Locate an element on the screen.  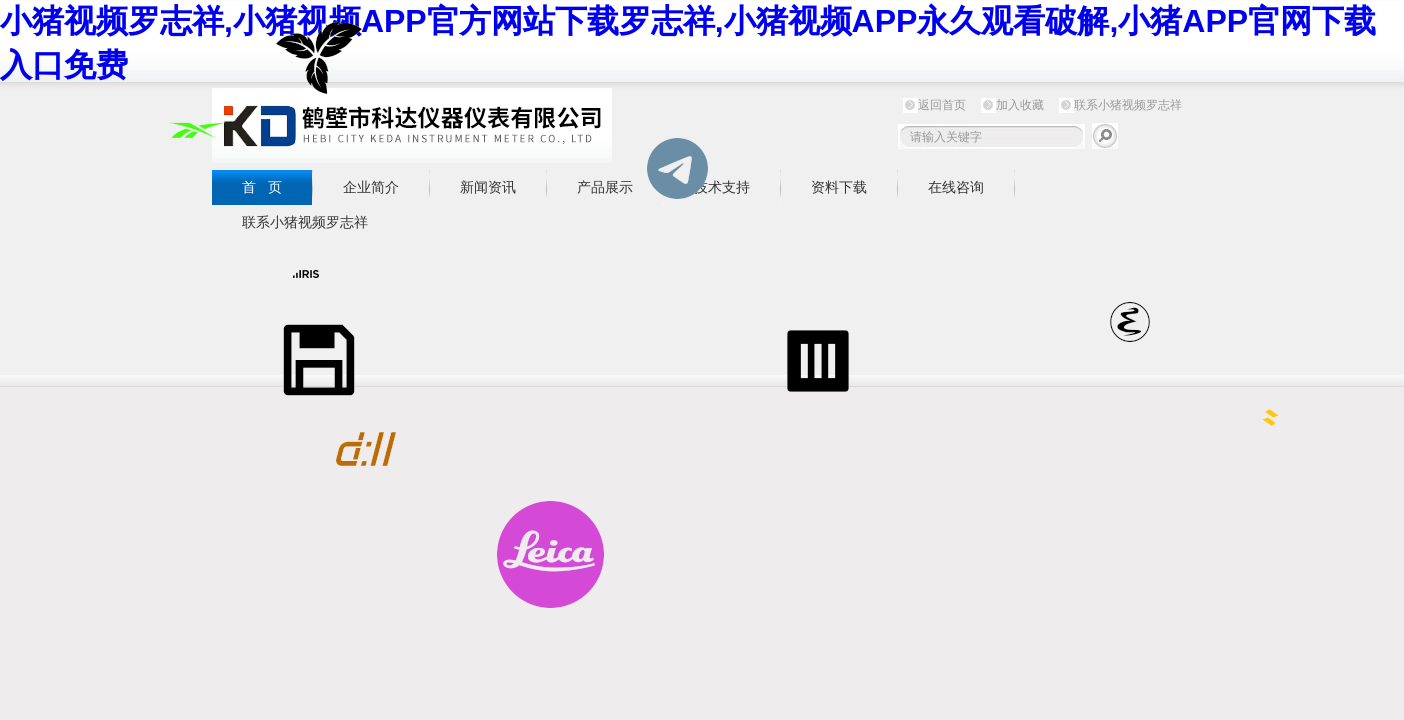
leica camera brand logo is located at coordinates (550, 554).